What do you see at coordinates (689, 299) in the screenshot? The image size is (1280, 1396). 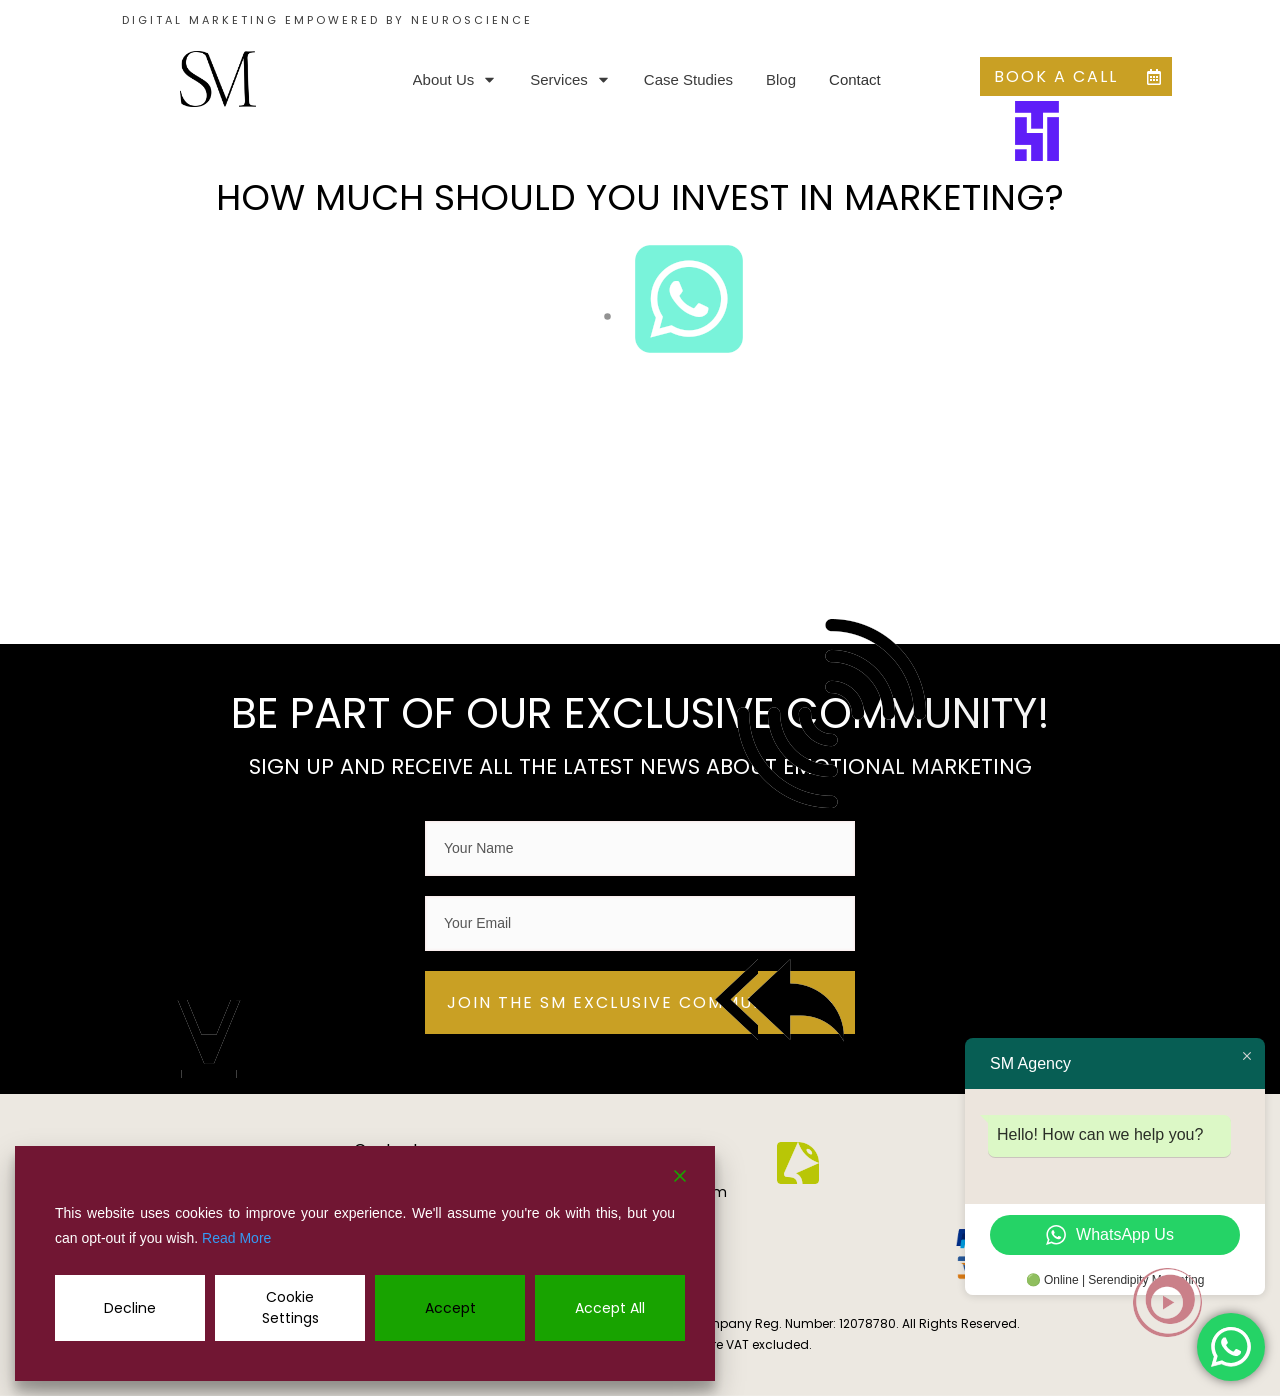 I see `open WhatsApp messaging app` at bounding box center [689, 299].